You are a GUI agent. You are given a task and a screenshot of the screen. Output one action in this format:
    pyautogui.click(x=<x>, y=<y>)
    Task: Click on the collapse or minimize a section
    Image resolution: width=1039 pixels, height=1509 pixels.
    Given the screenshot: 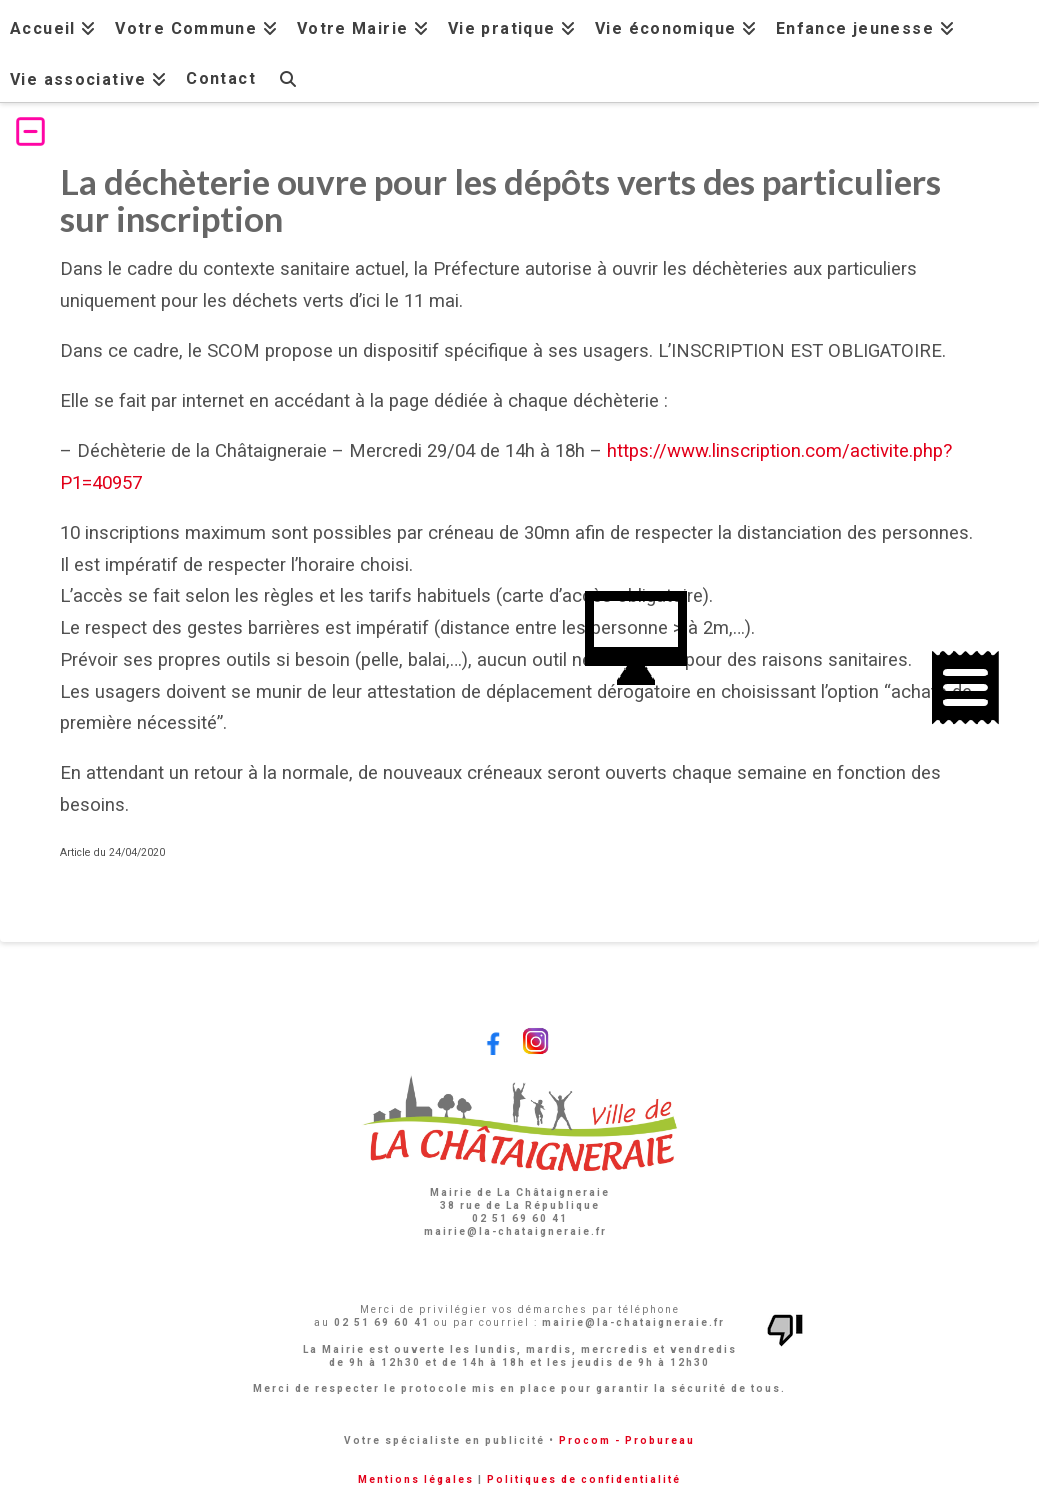 What is the action you would take?
    pyautogui.click(x=30, y=131)
    